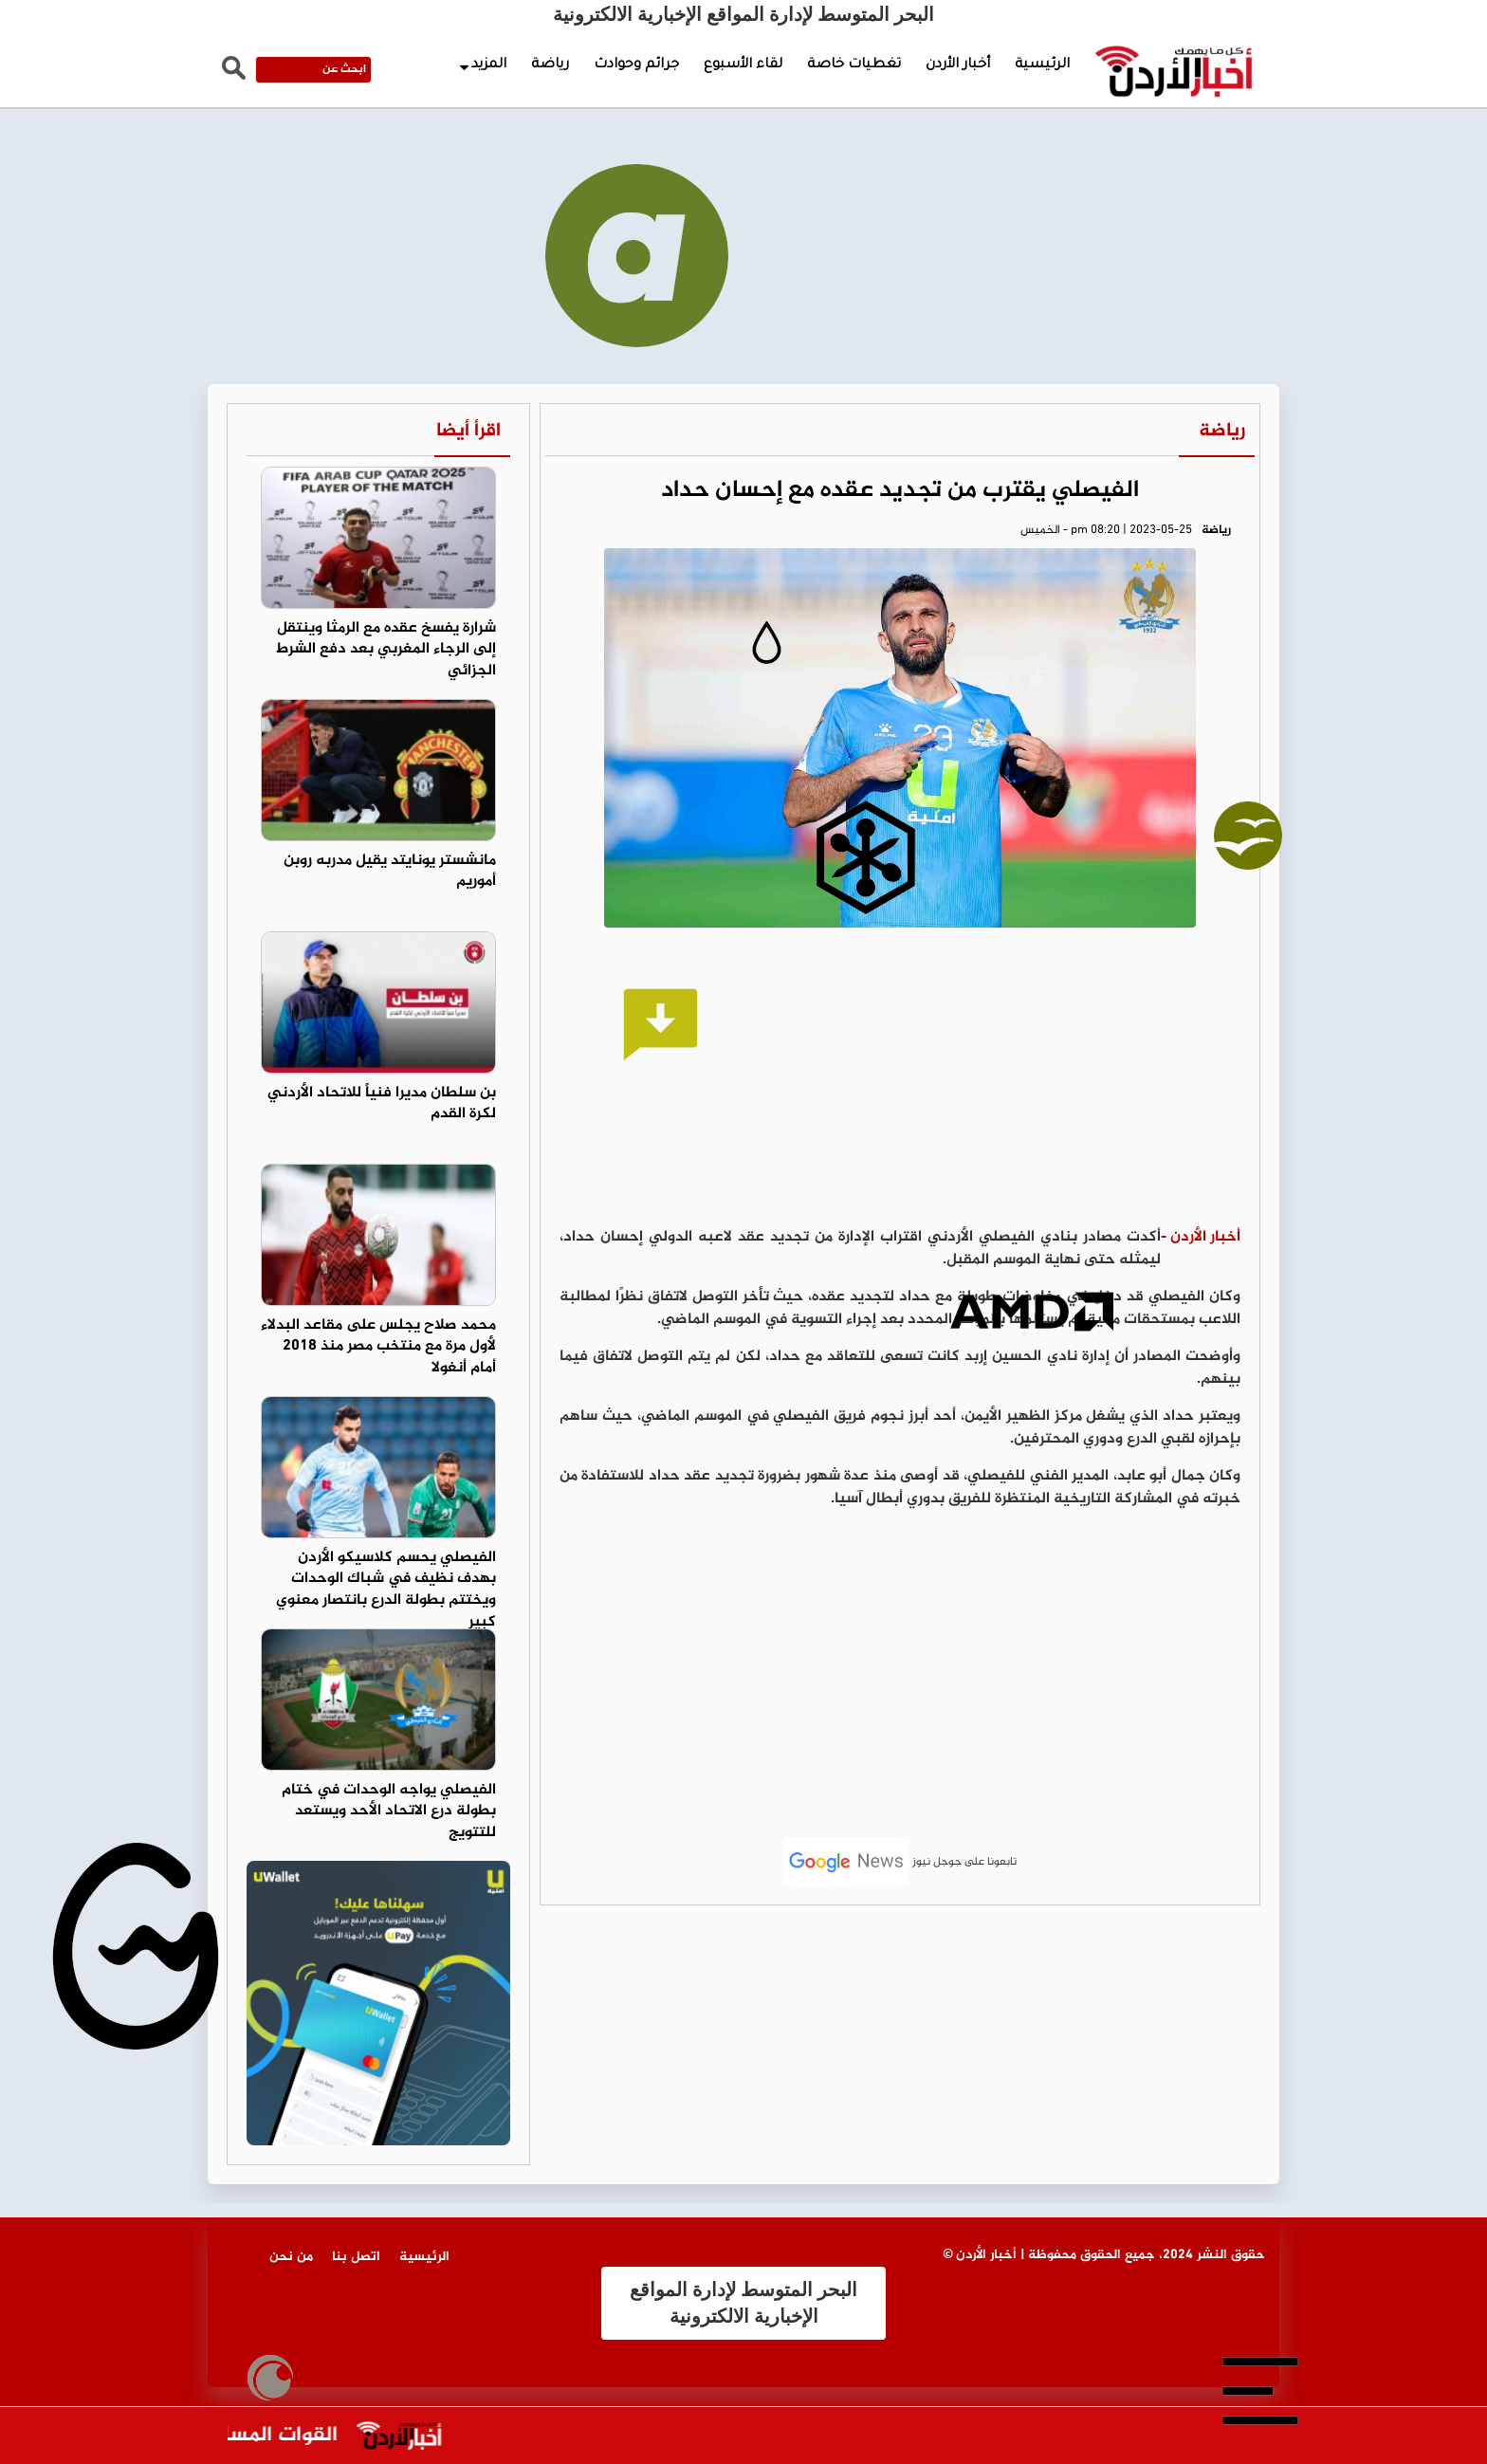 This screenshot has width=1487, height=2464. Describe the element at coordinates (270, 2378) in the screenshot. I see `open the Crunchyroll app` at that location.